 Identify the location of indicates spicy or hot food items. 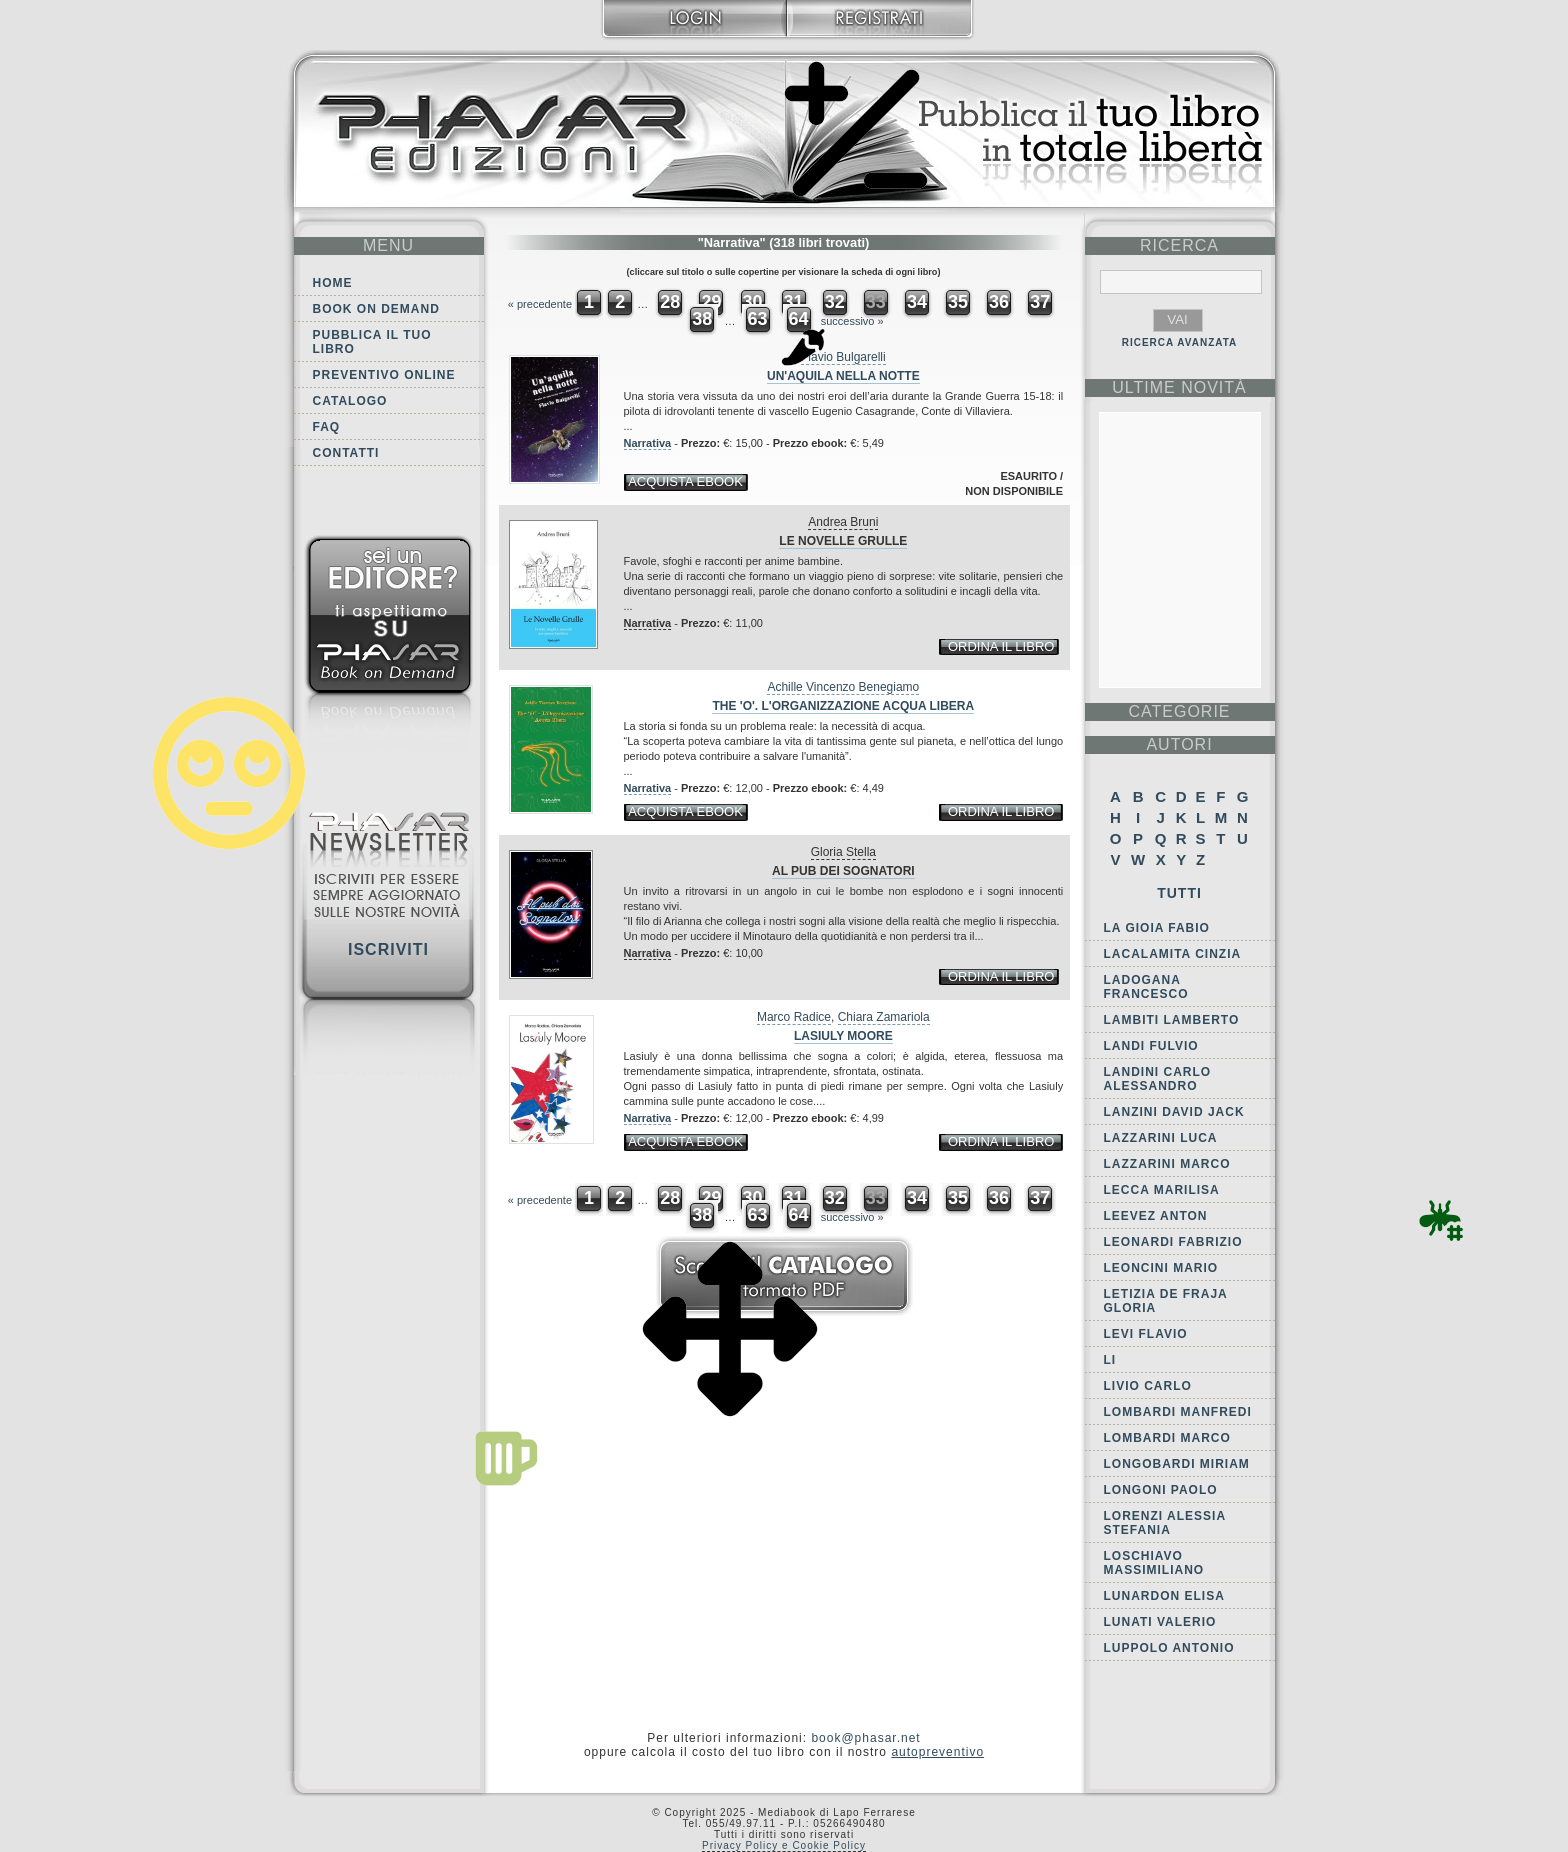
(803, 347).